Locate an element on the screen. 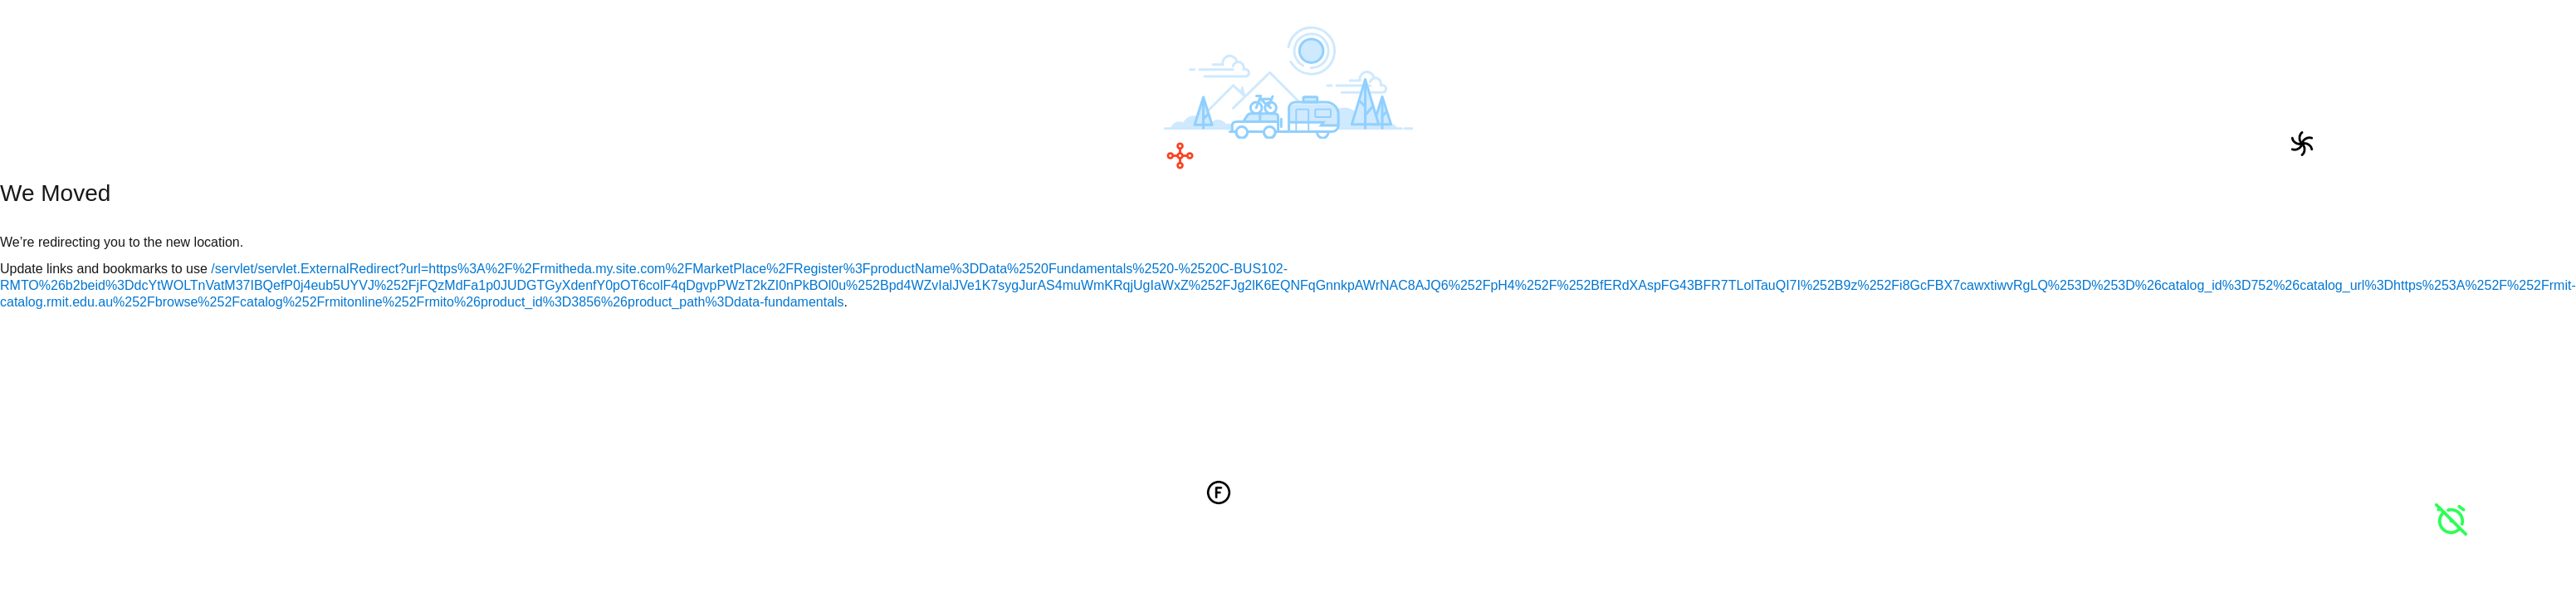 Image resolution: width=2576 pixels, height=598 pixels. disable or turn off alarm is located at coordinates (2451, 519).